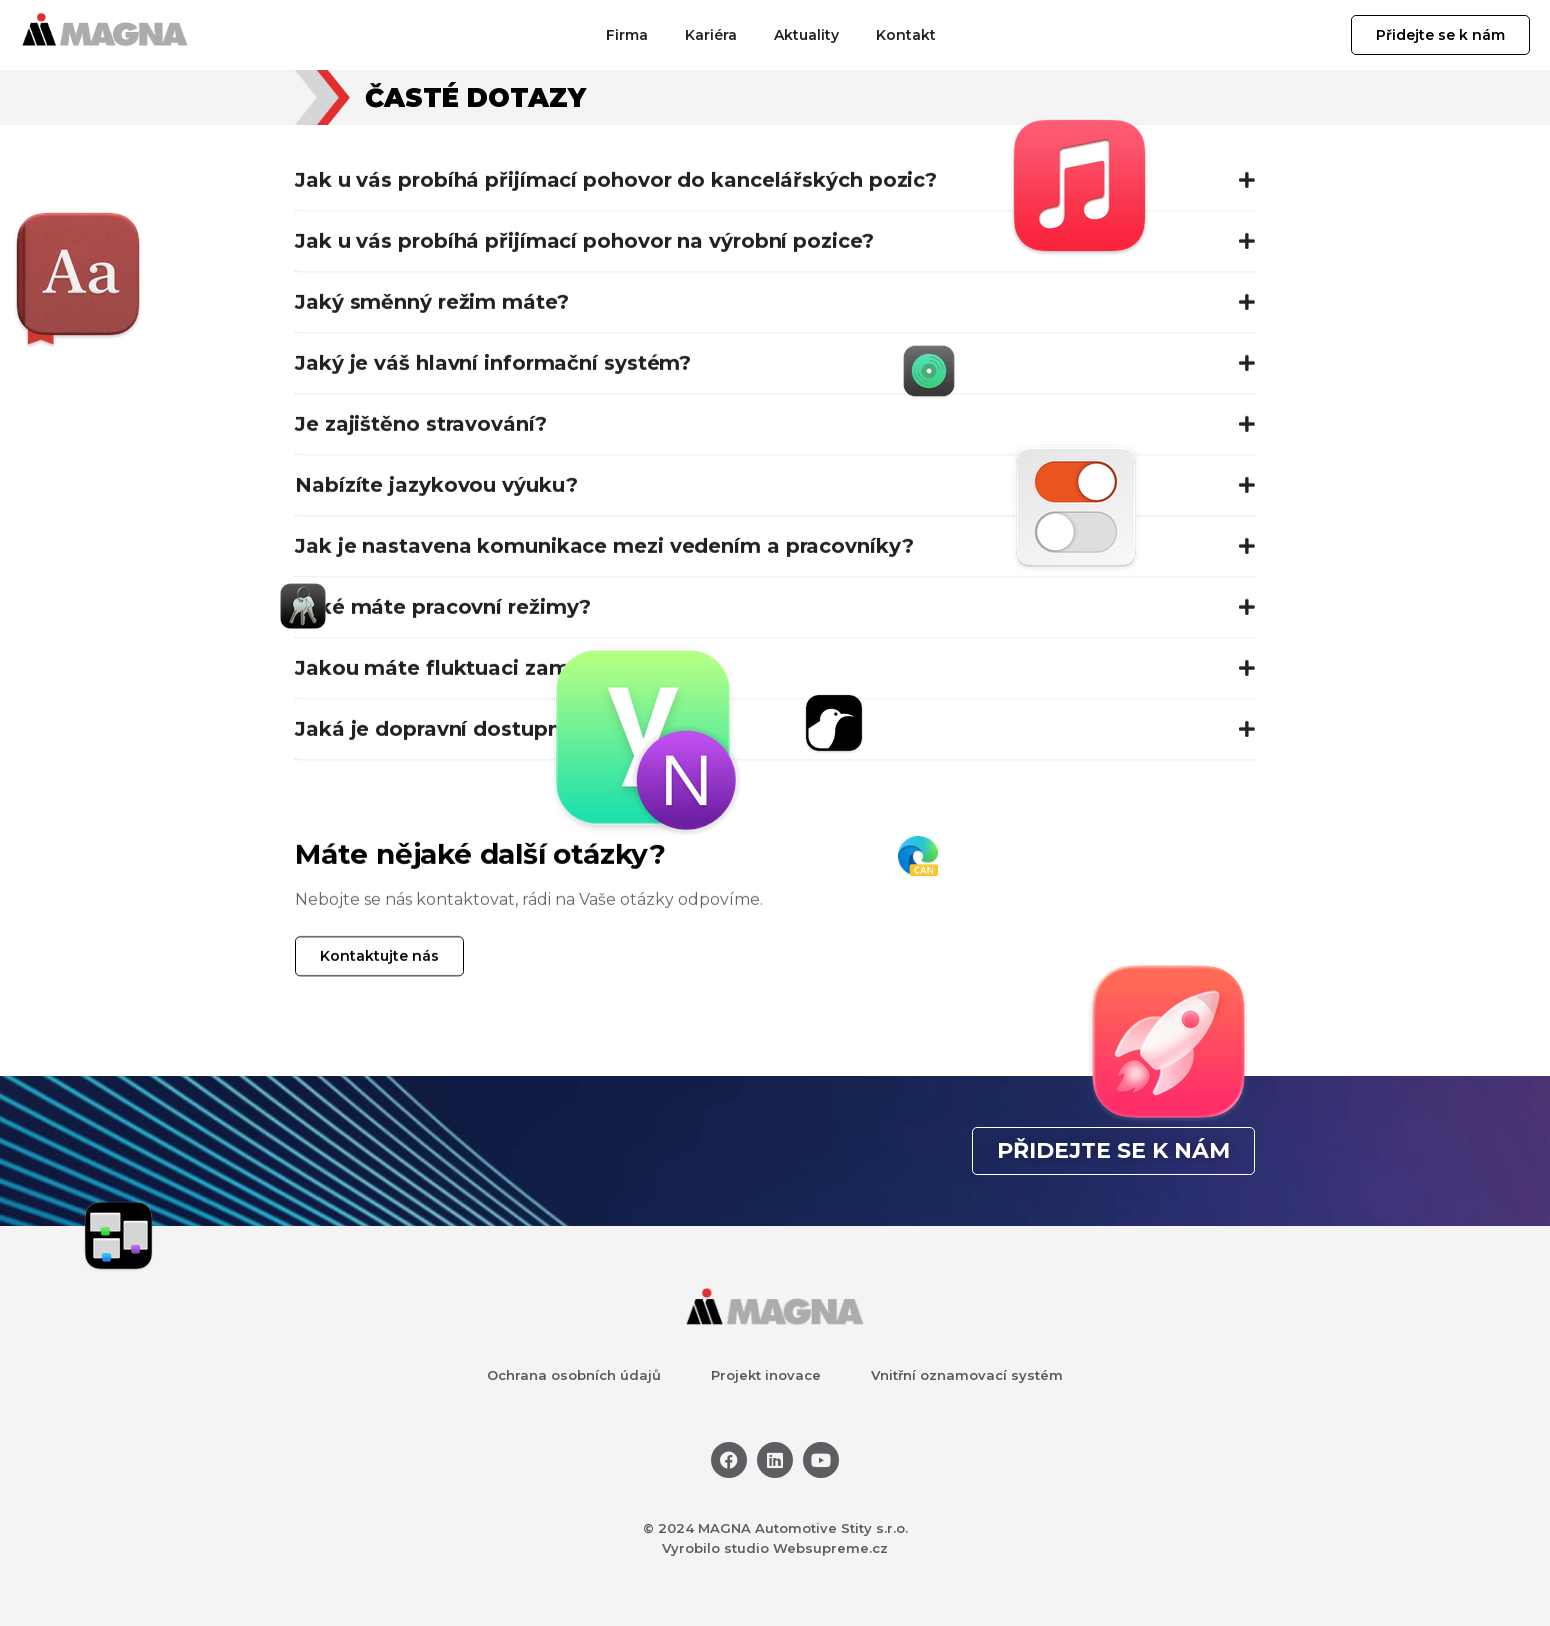  What do you see at coordinates (929, 371) in the screenshot?
I see `open g4music app` at bounding box center [929, 371].